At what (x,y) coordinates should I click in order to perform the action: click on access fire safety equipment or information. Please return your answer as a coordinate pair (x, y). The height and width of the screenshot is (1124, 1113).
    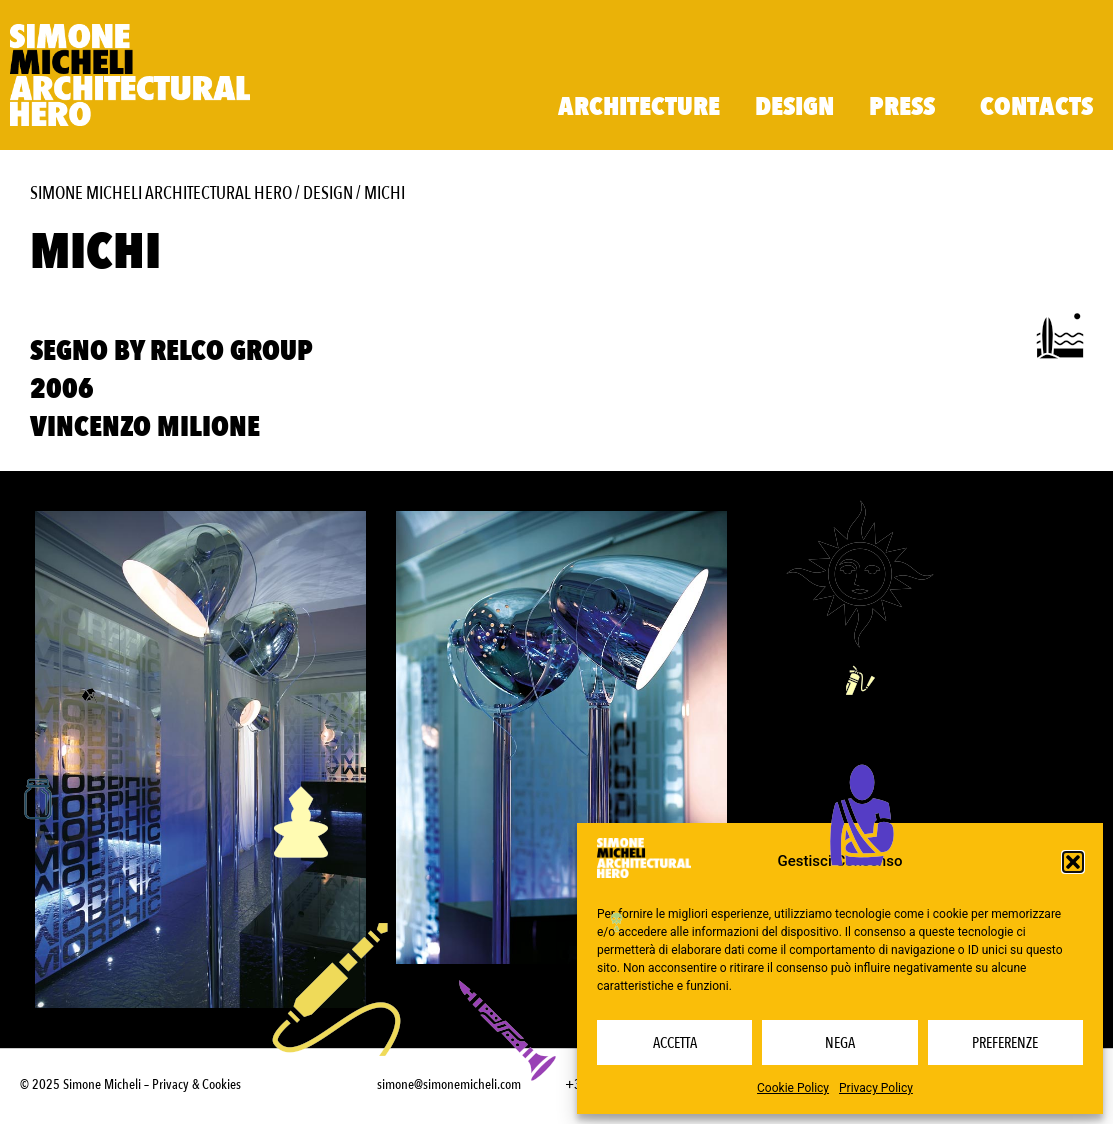
    Looking at the image, I should click on (861, 680).